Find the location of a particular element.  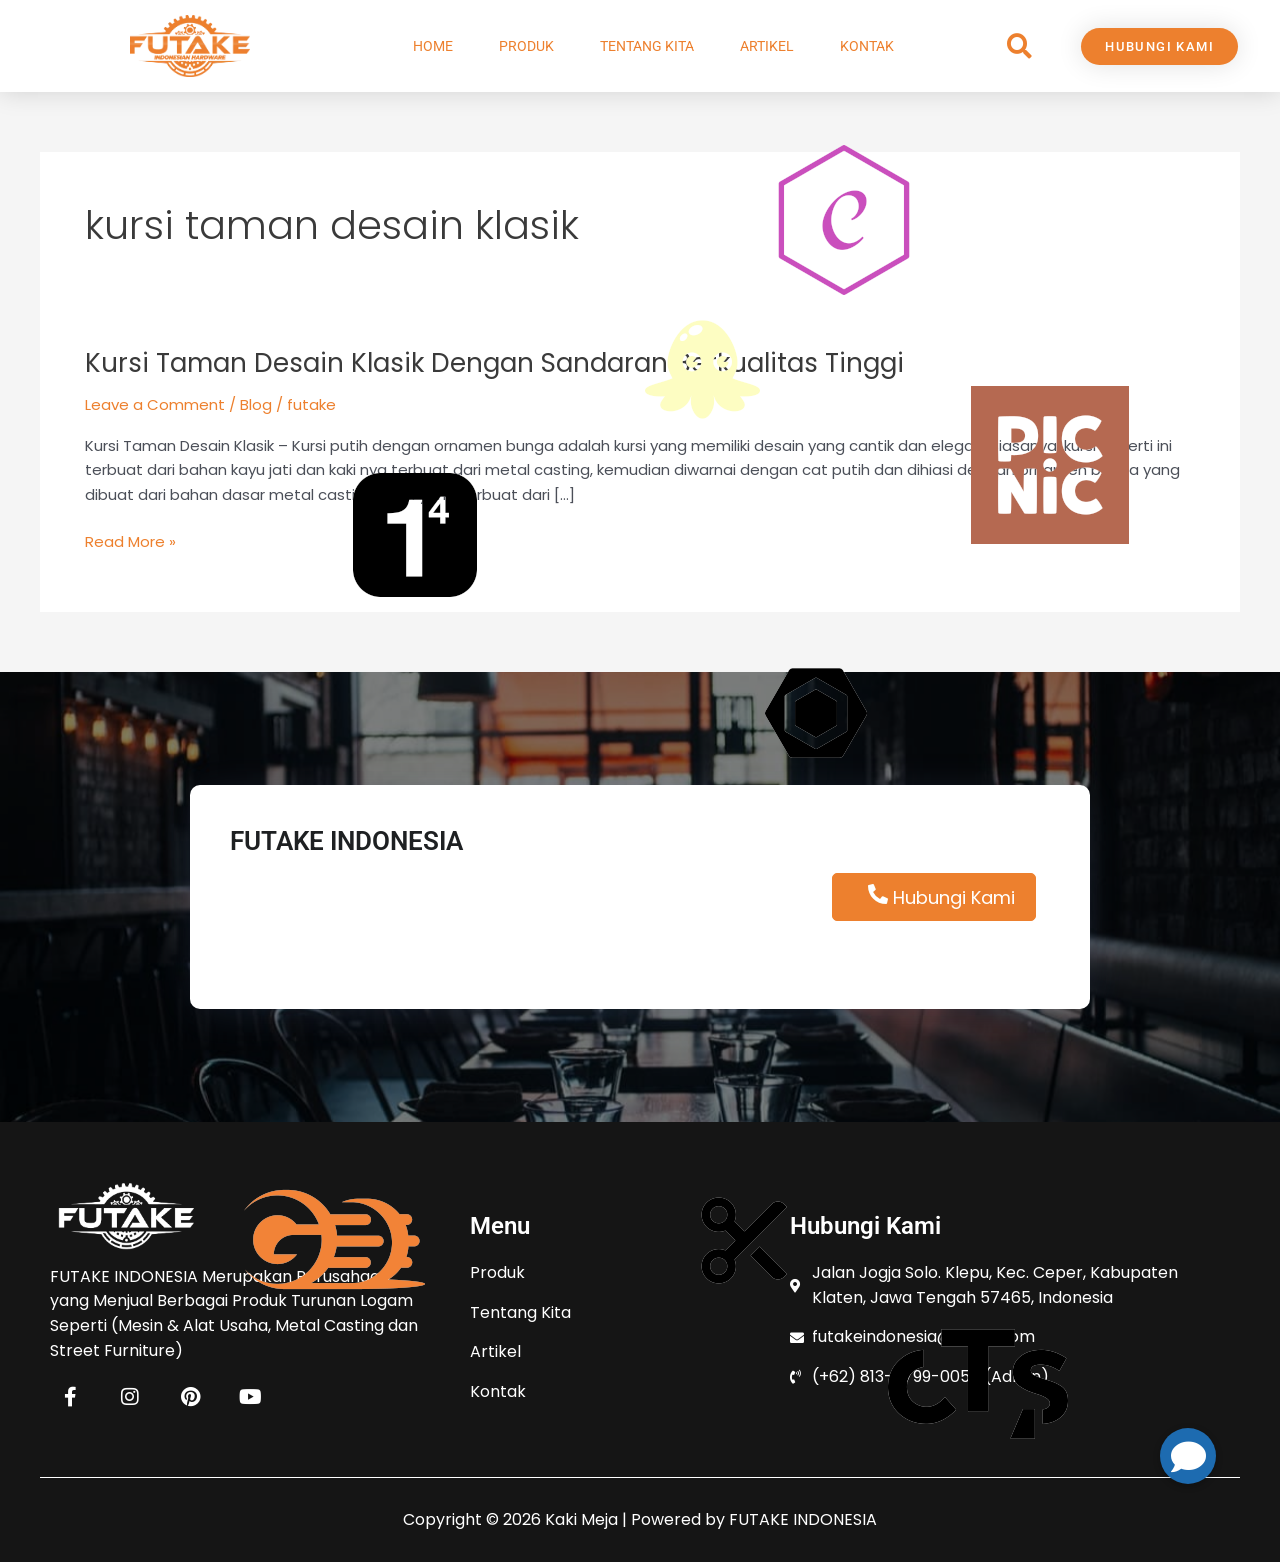

eslint code linting tool logo is located at coordinates (816, 713).